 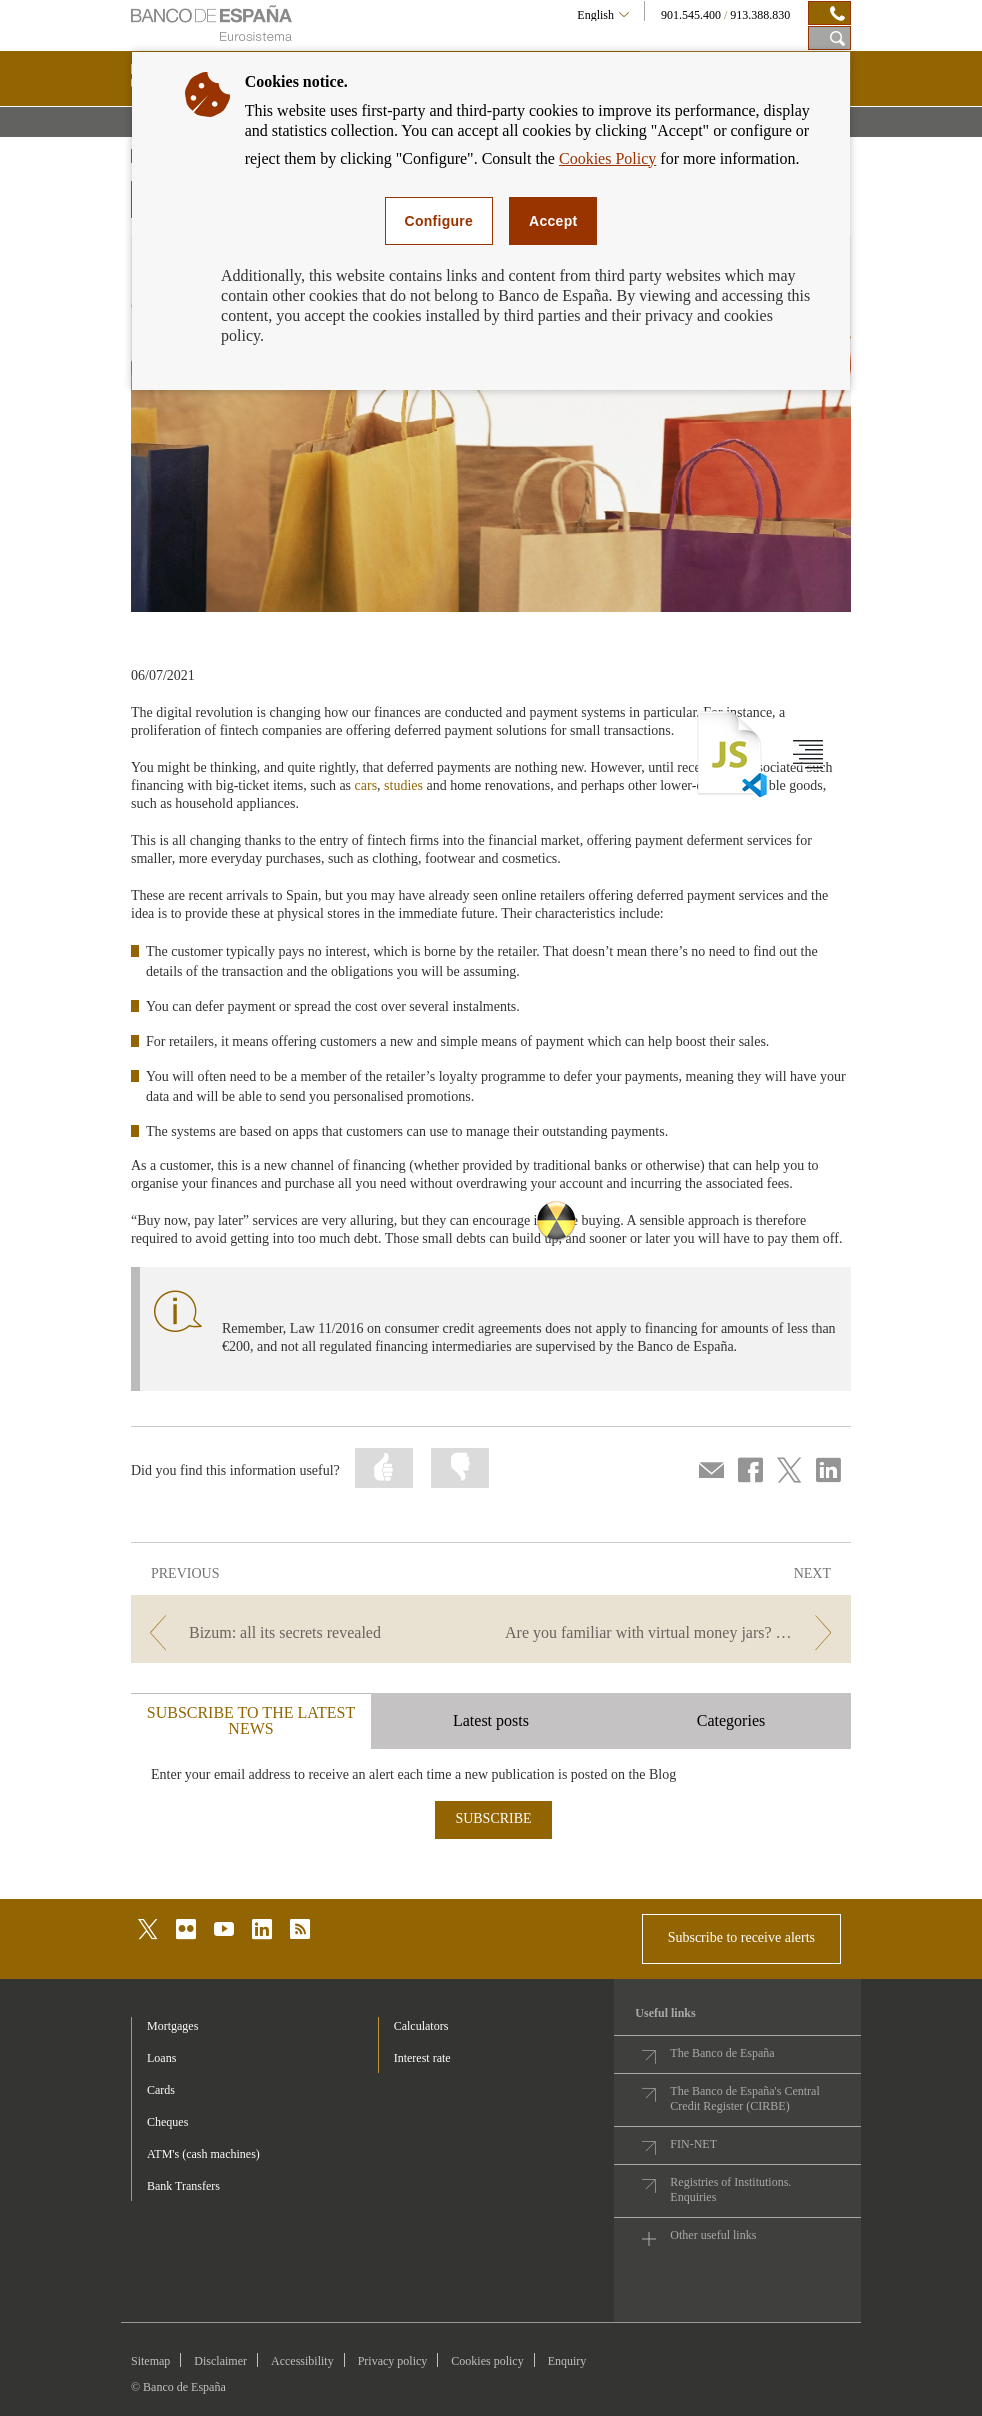 What do you see at coordinates (729, 754) in the screenshot?
I see `javascript file type in Visual Studio Code` at bounding box center [729, 754].